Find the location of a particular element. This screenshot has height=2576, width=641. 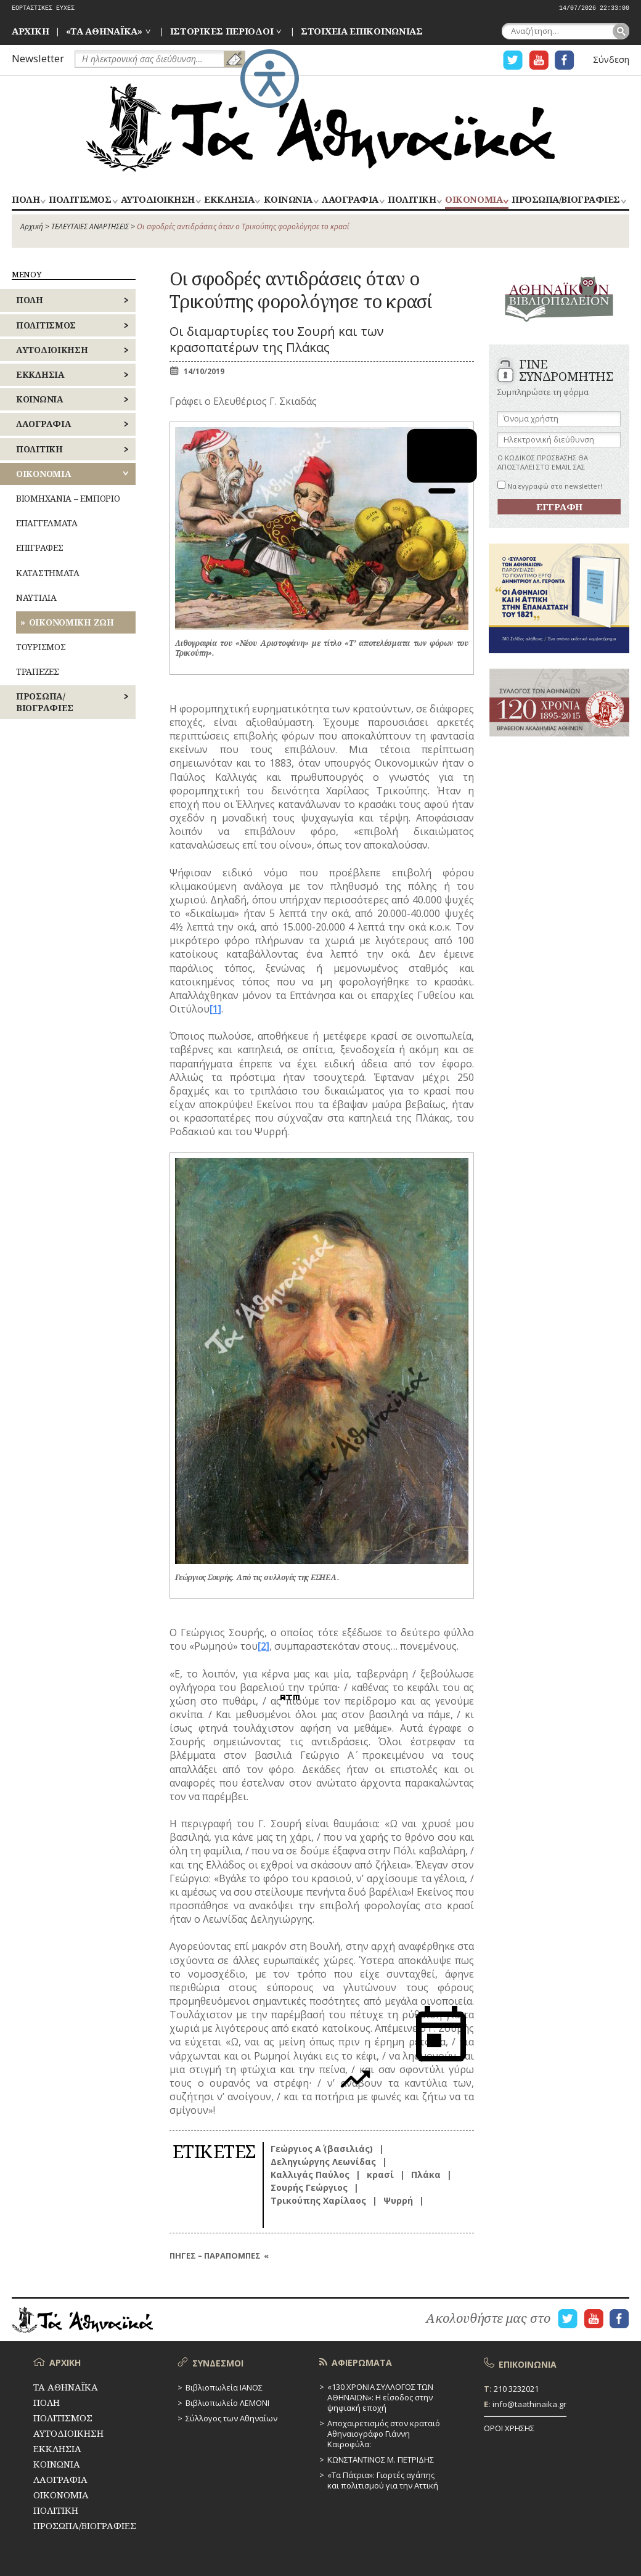

view today's date or events is located at coordinates (441, 2036).